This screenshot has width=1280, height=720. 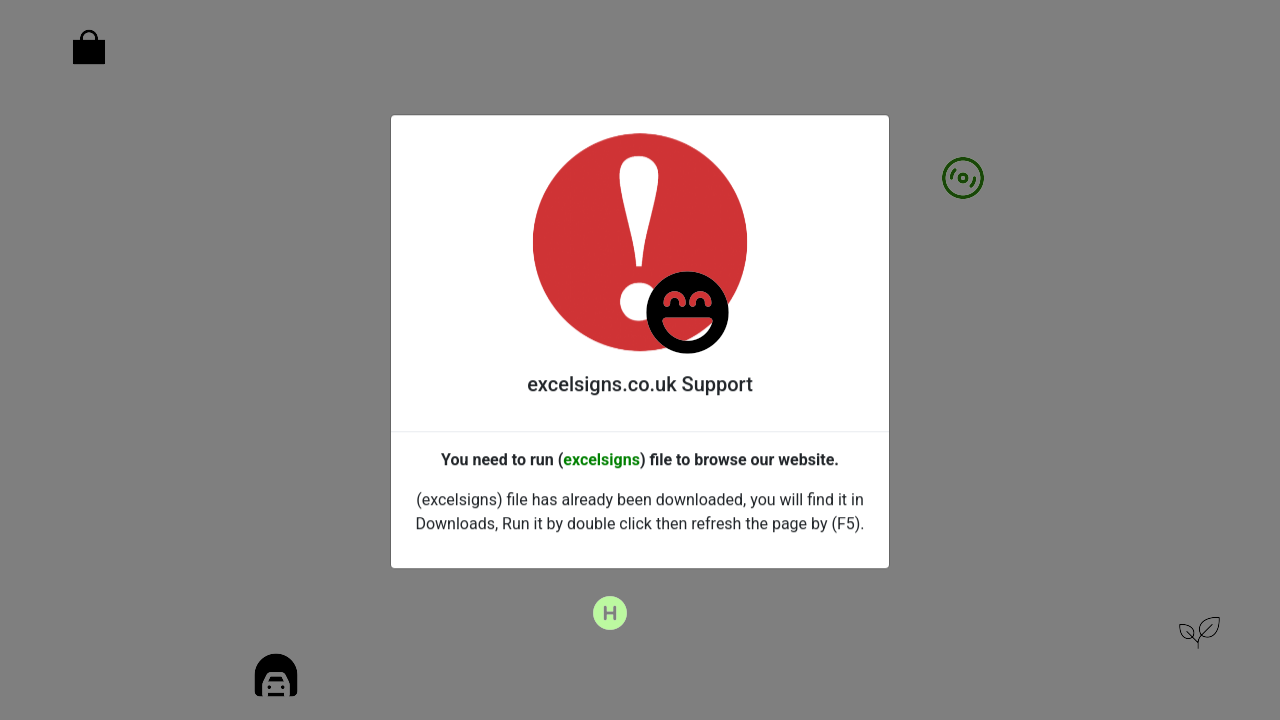 What do you see at coordinates (1199, 631) in the screenshot?
I see `access plant care or gardening features` at bounding box center [1199, 631].